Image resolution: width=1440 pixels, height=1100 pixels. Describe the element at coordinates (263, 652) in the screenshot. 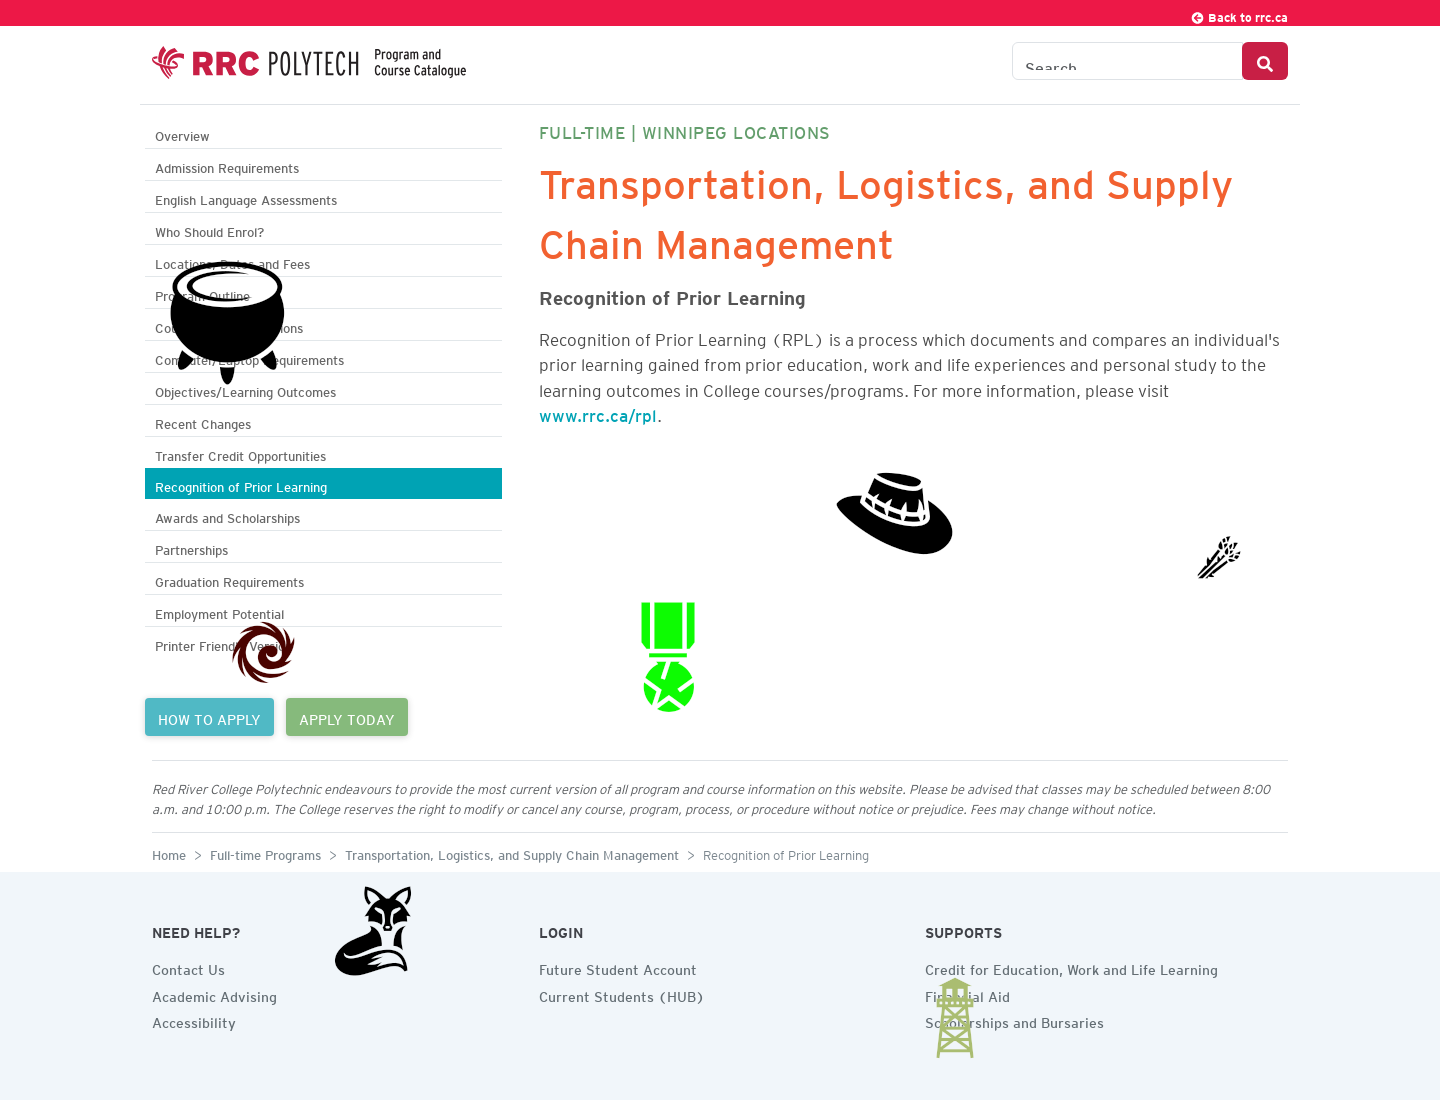

I see `activate energy or power ability` at that location.